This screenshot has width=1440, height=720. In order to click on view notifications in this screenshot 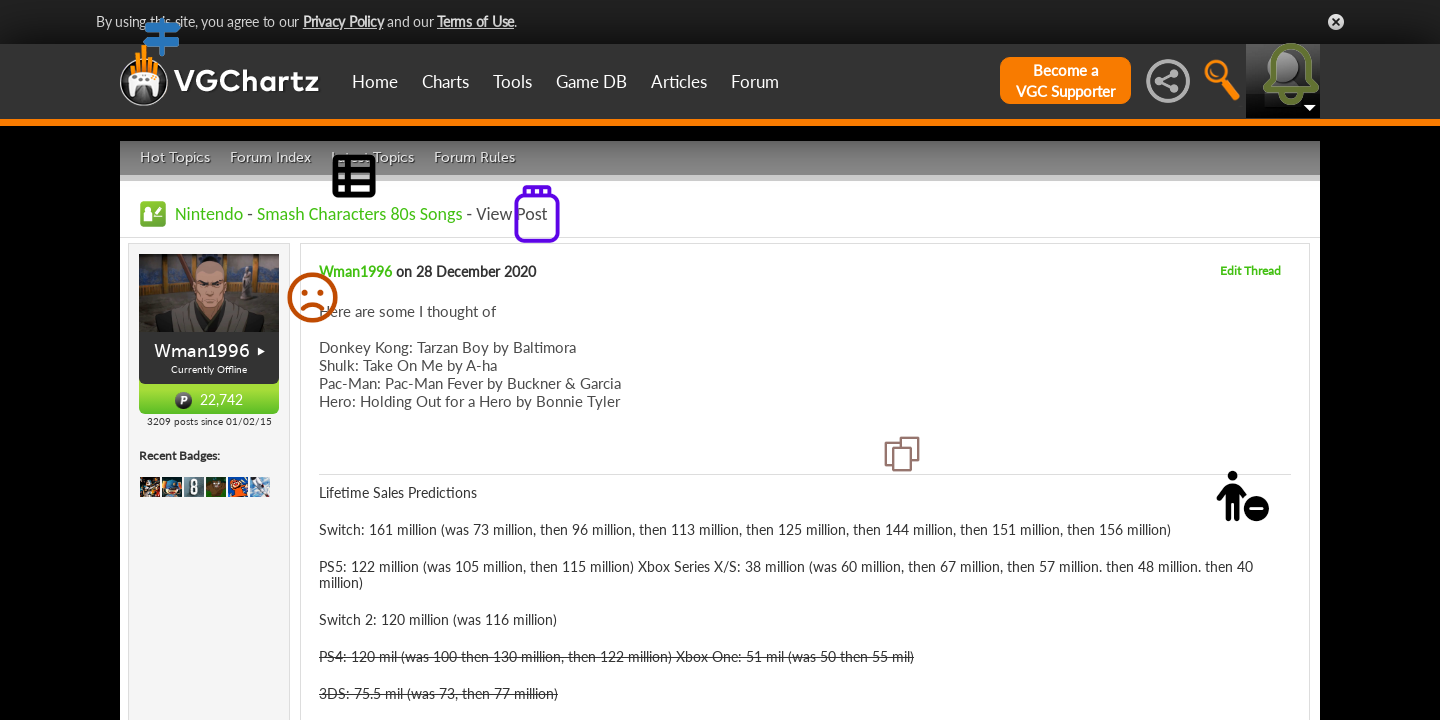, I will do `click(1291, 74)`.